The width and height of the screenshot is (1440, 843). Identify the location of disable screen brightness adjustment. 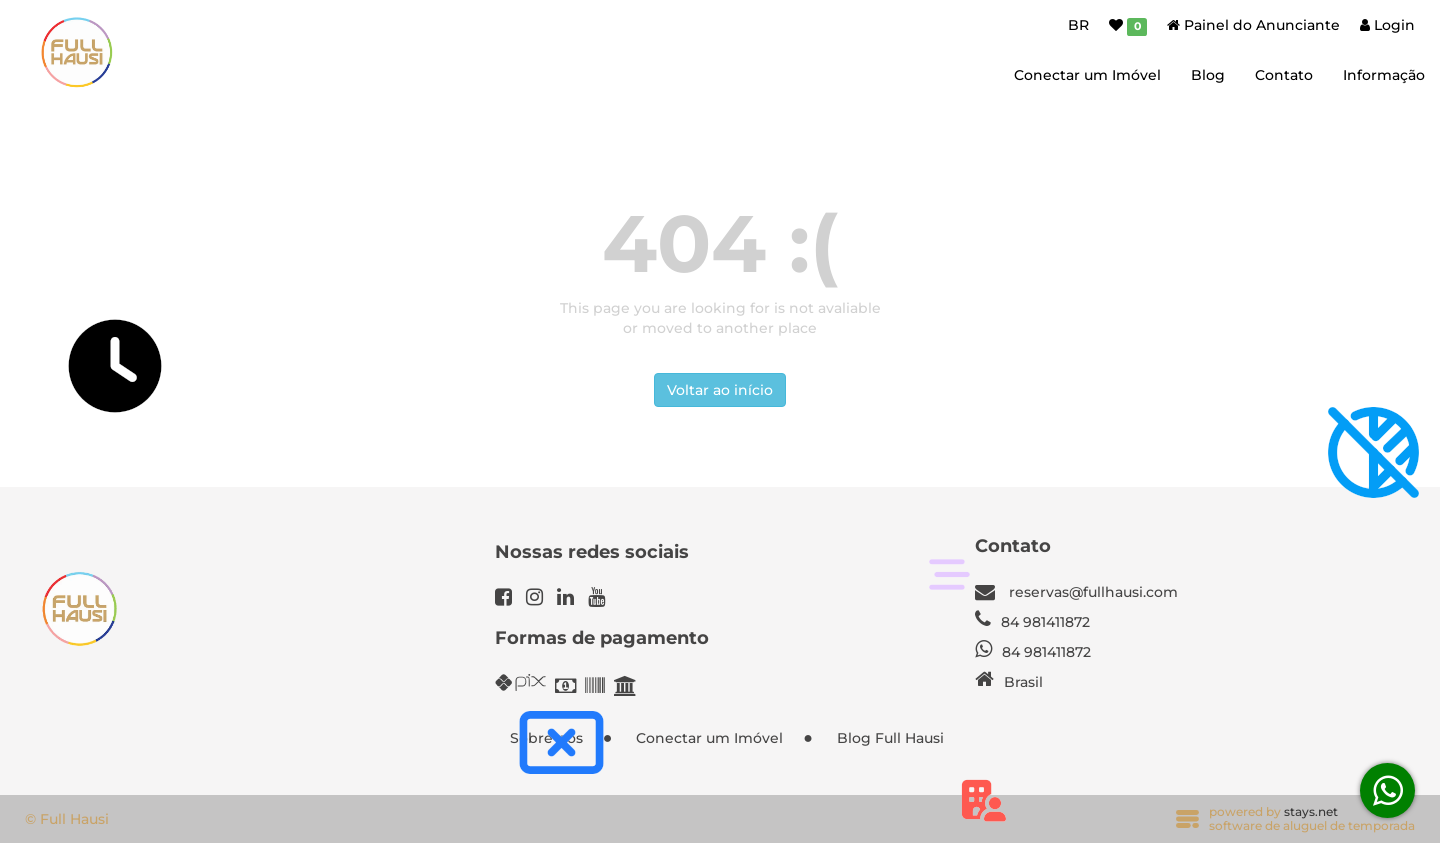
(1373, 452).